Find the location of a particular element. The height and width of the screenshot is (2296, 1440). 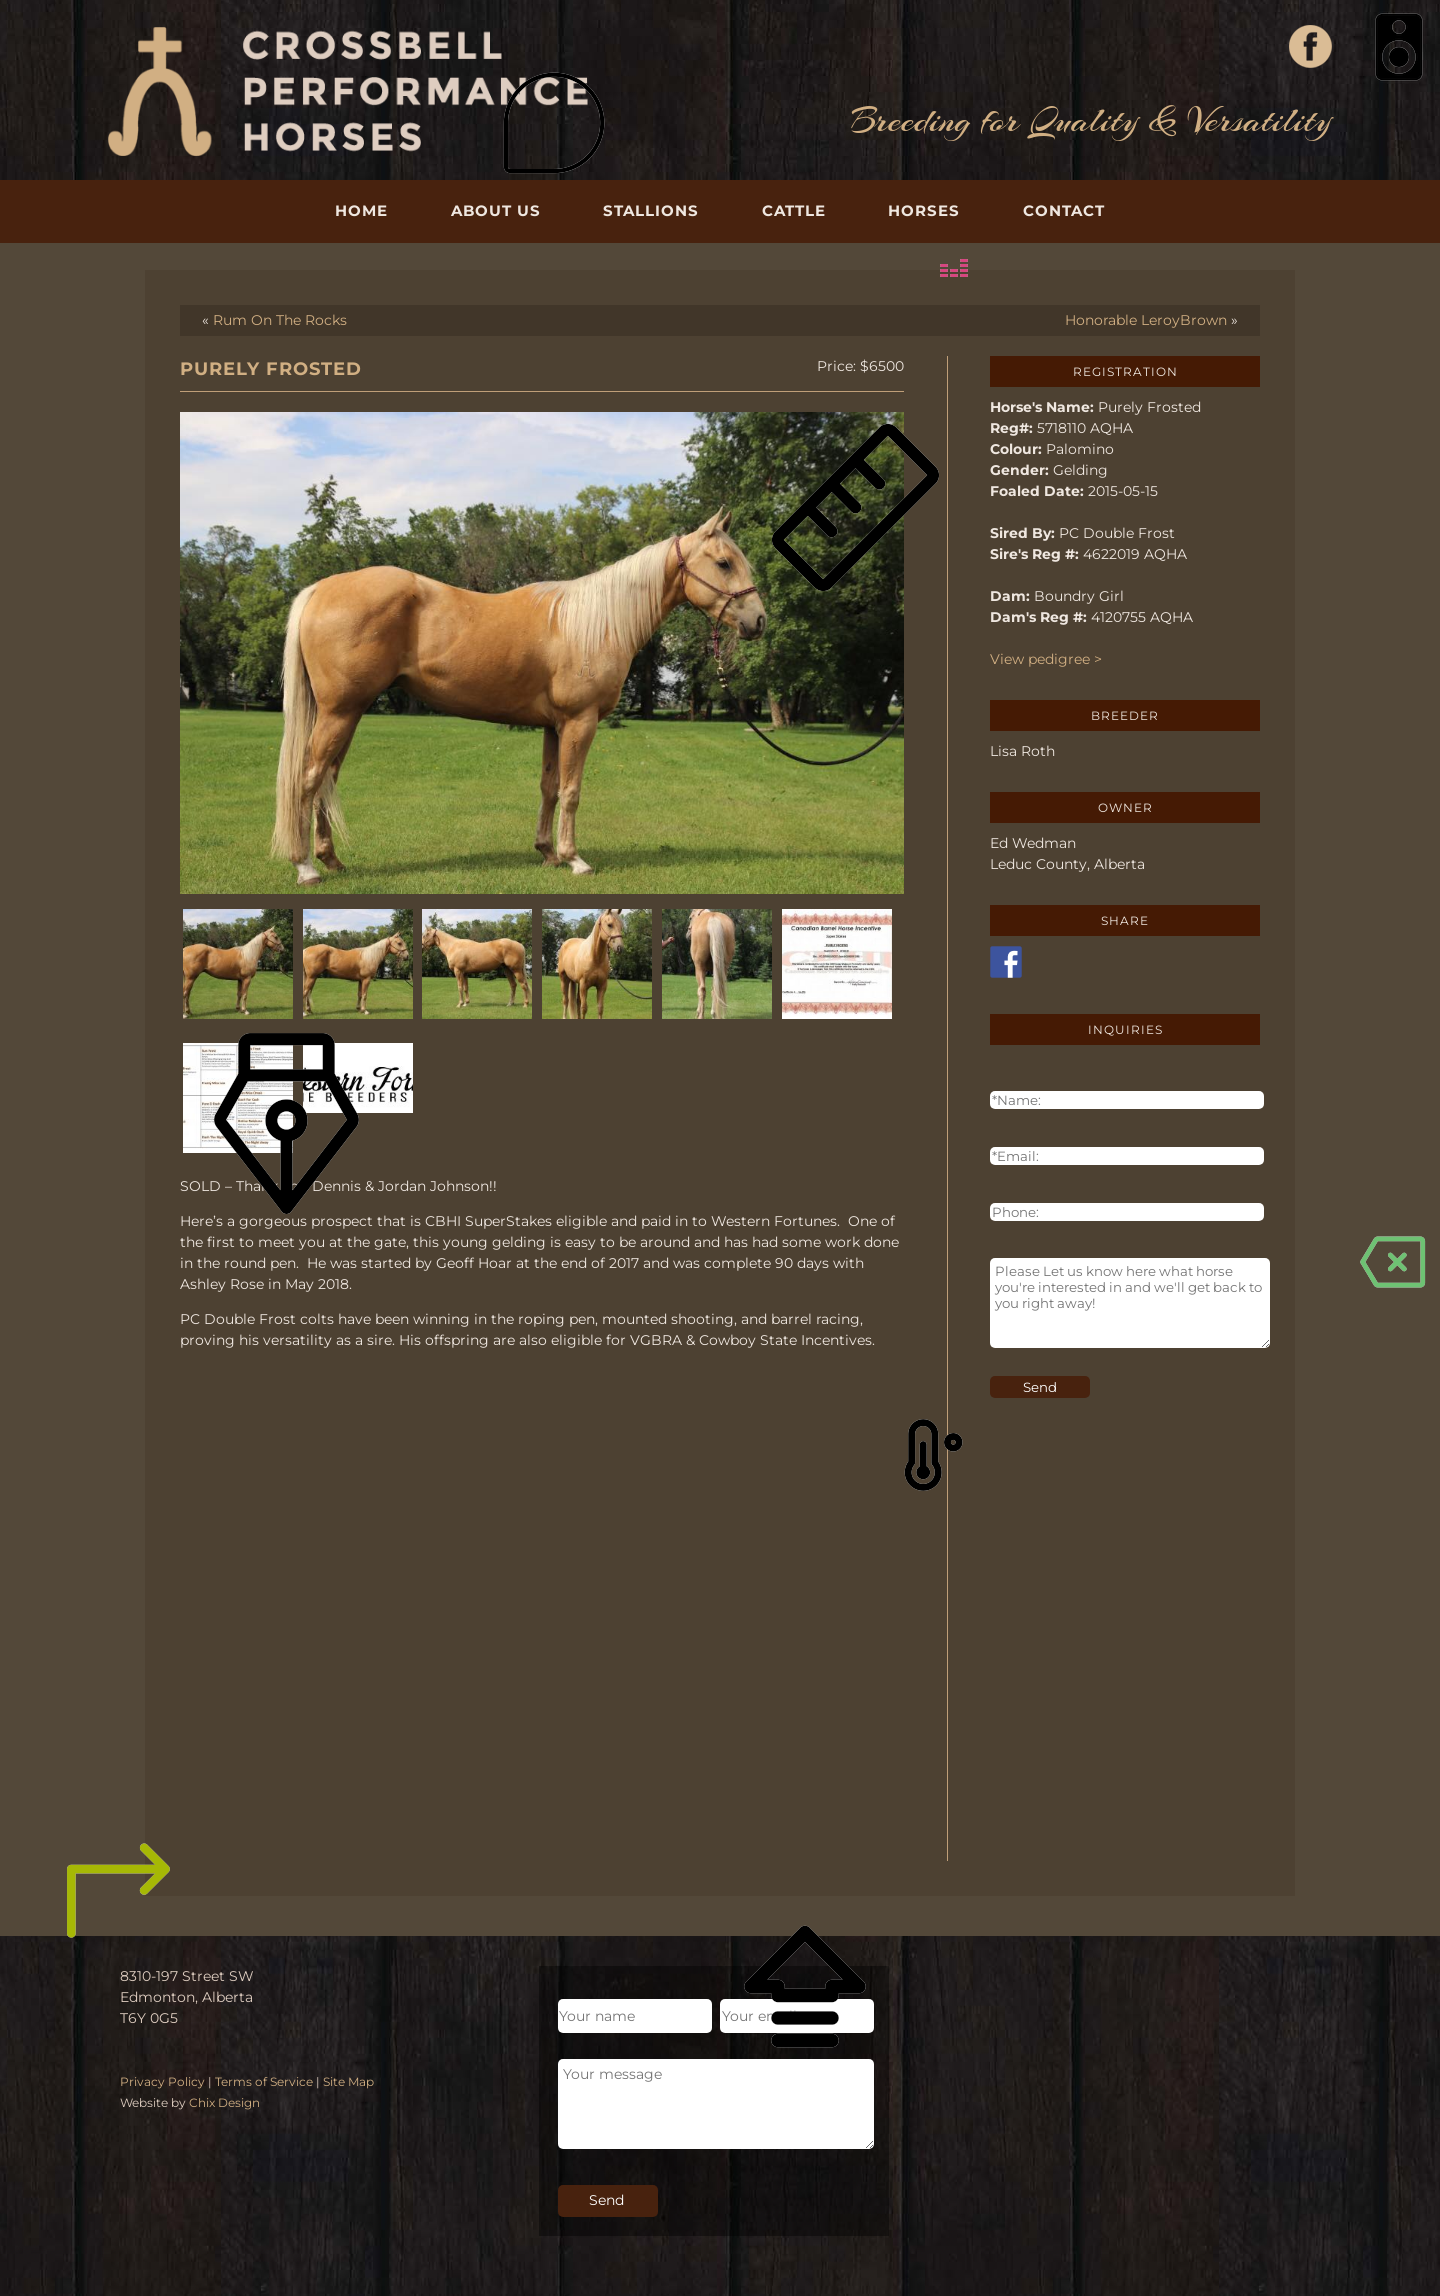

redirect or forward content is located at coordinates (118, 1890).